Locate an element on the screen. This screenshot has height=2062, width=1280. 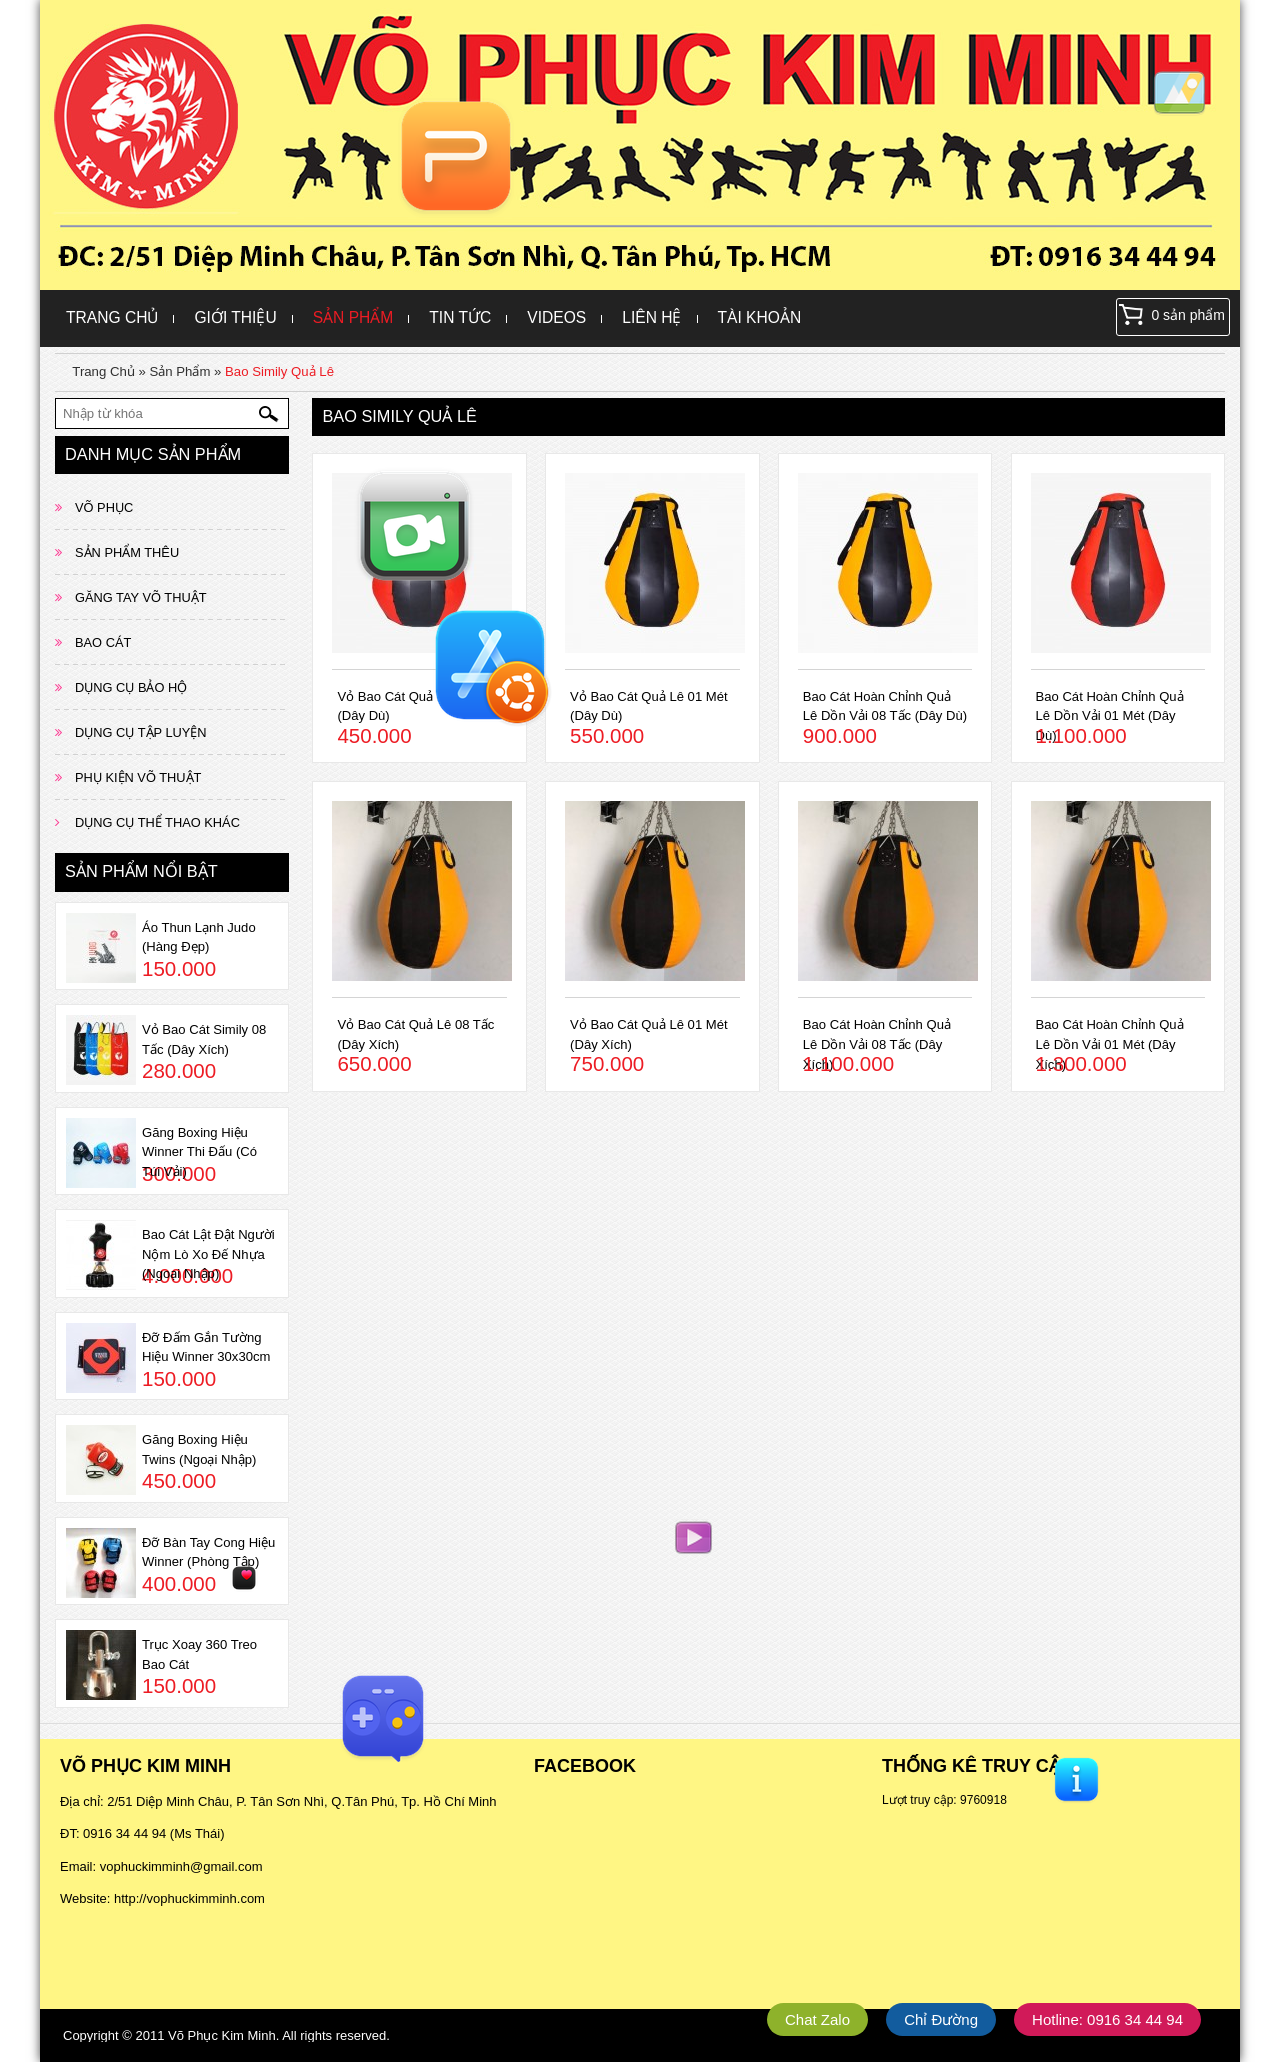
open ubuntu software center is located at coordinates (490, 665).